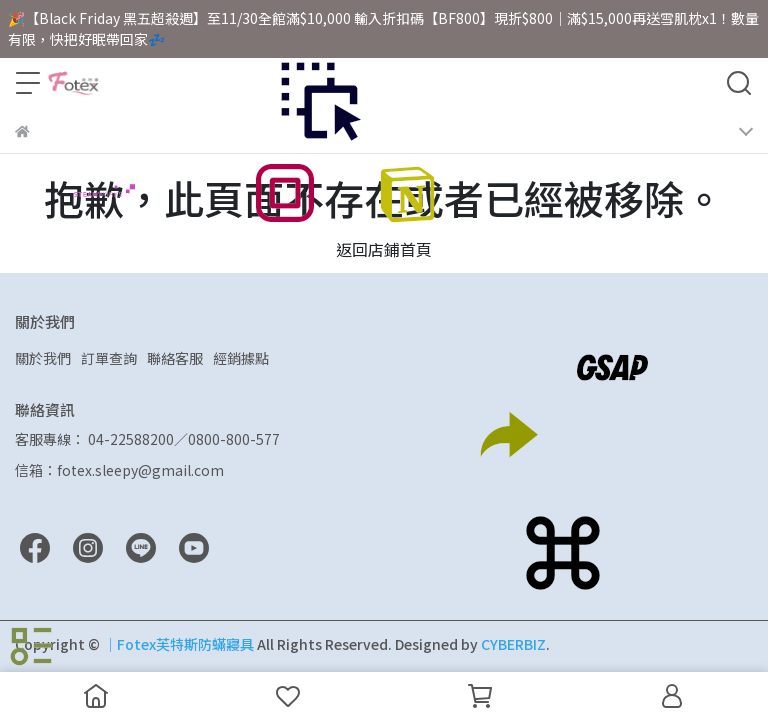  What do you see at coordinates (104, 190) in the screenshot?
I see `access steamworks developer portal` at bounding box center [104, 190].